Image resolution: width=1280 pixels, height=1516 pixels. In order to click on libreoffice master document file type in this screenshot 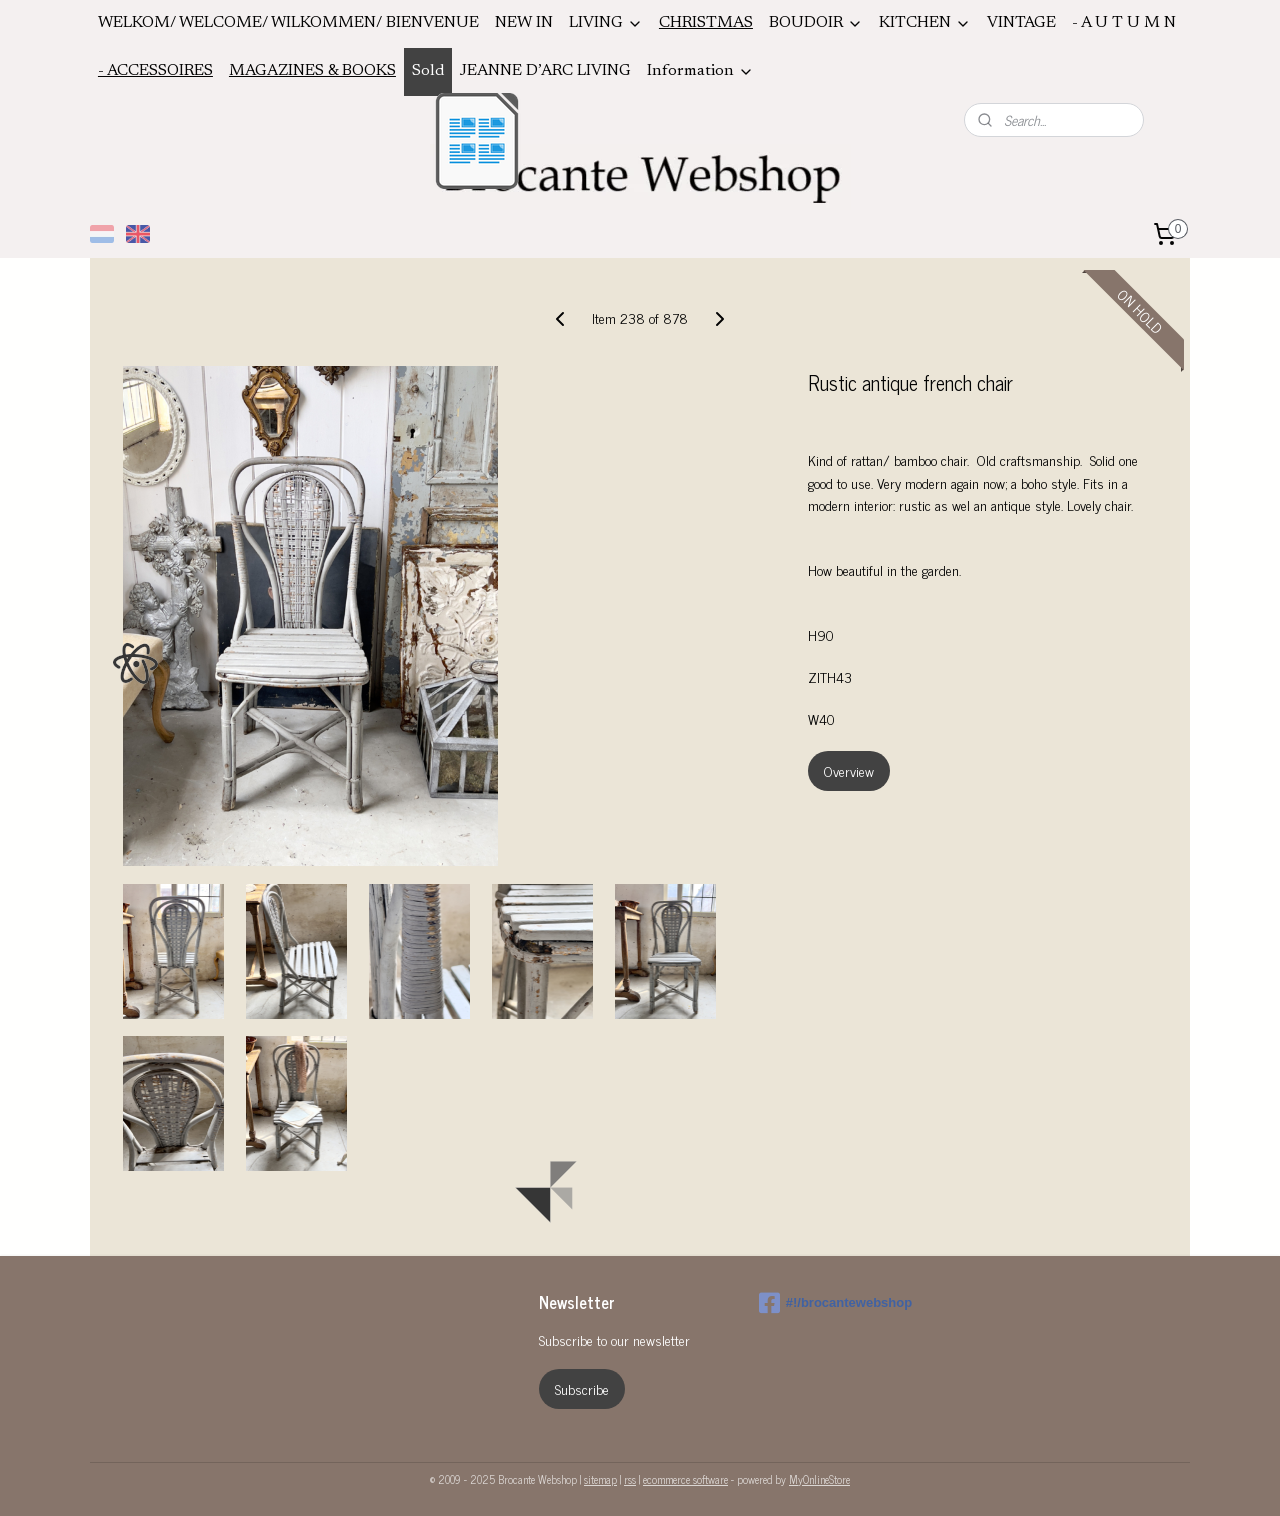, I will do `click(477, 141)`.